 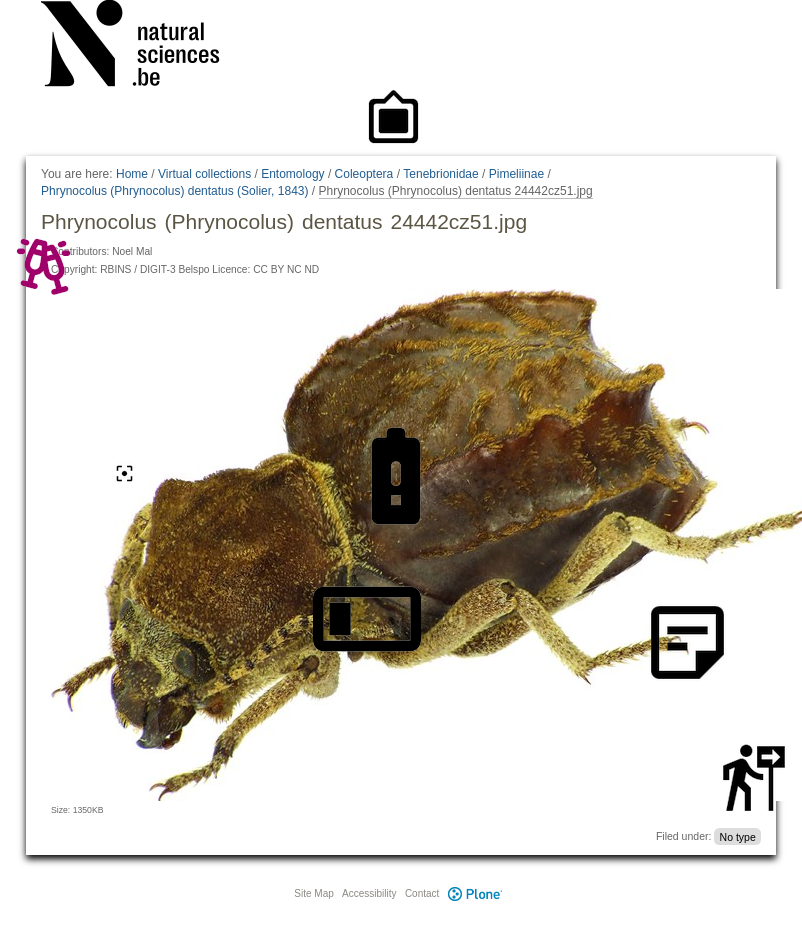 I want to click on create a new note, so click(x=687, y=642).